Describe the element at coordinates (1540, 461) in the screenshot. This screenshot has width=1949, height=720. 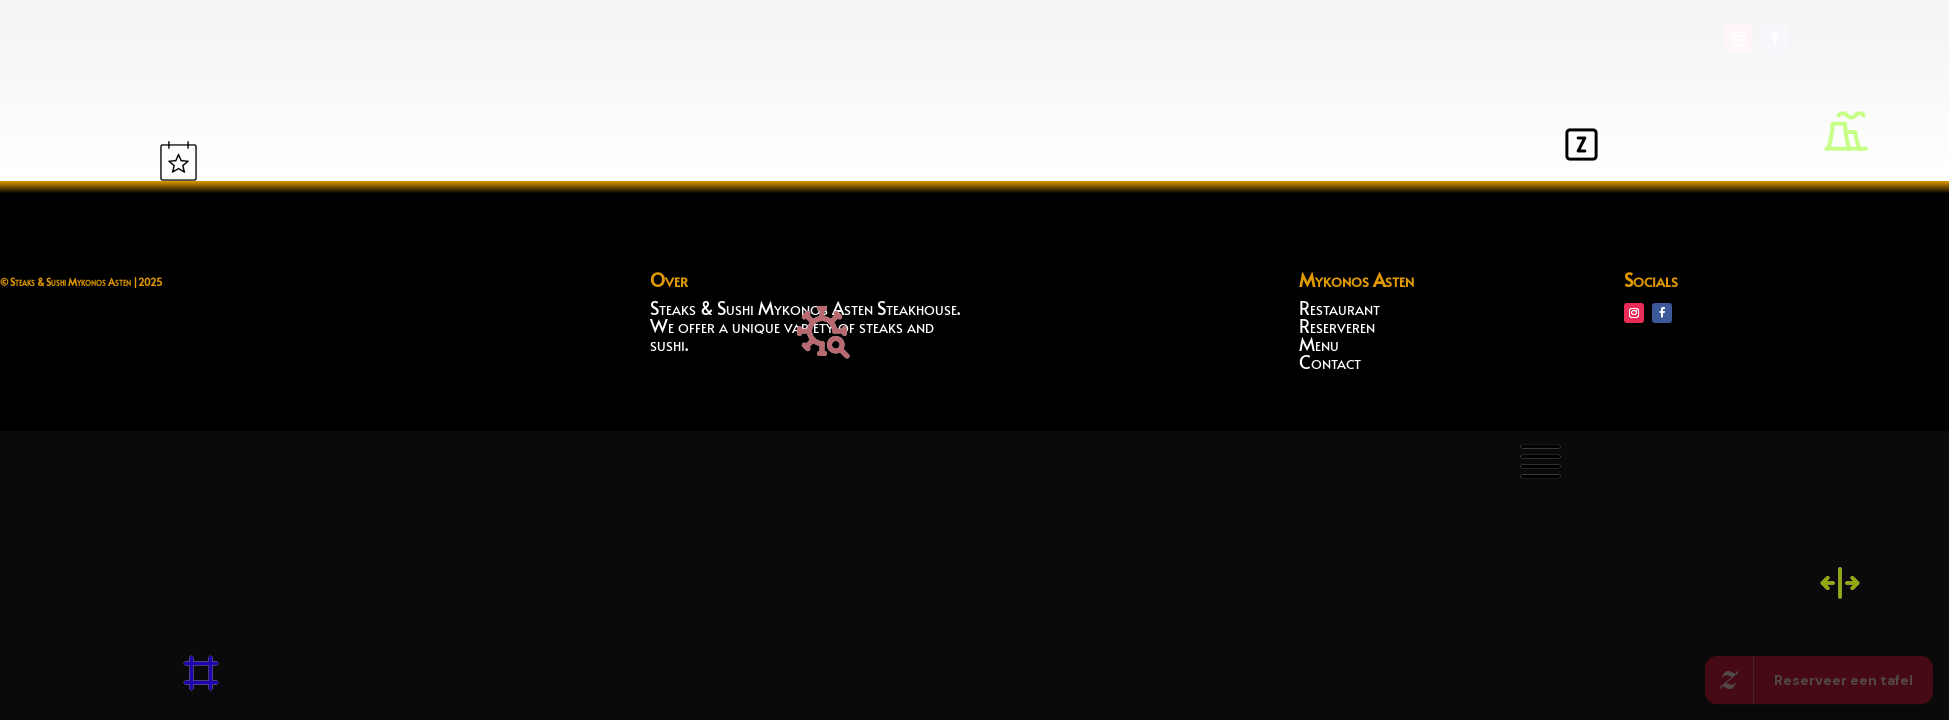
I see `open navigation menu` at that location.